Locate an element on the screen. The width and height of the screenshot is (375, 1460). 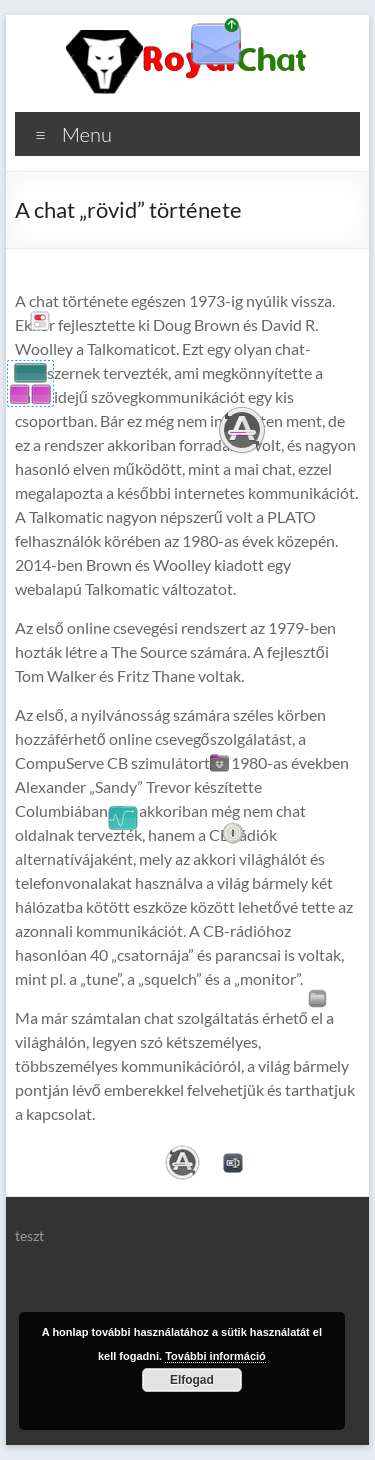
open psensor temperature monitoring app is located at coordinates (123, 818).